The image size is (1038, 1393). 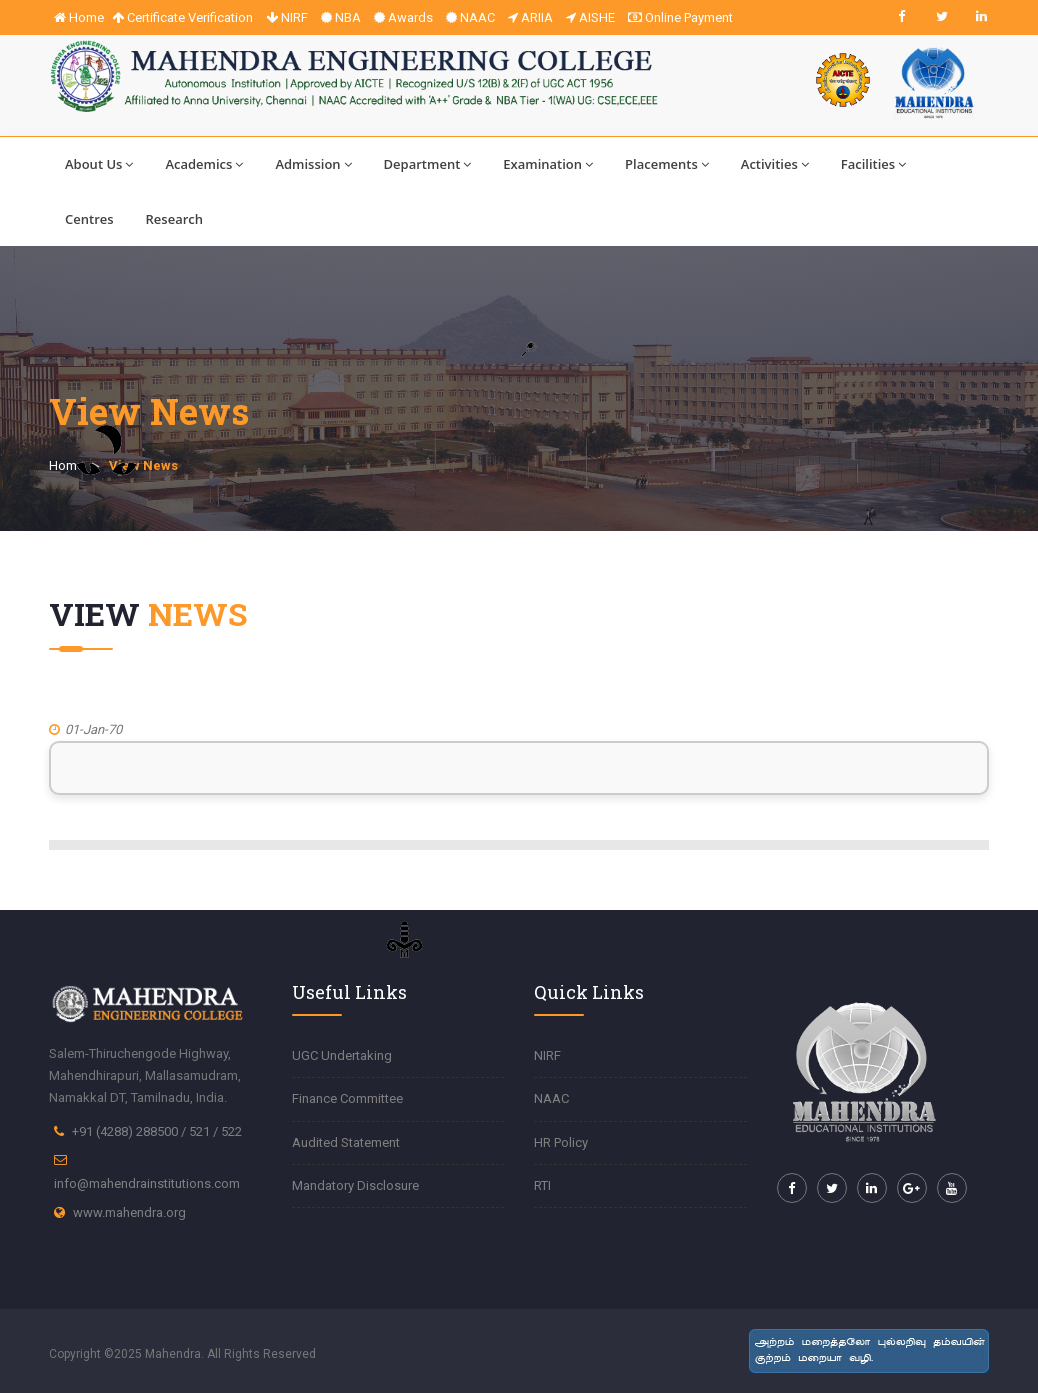 I want to click on select a sword or melee weapon, so click(x=404, y=939).